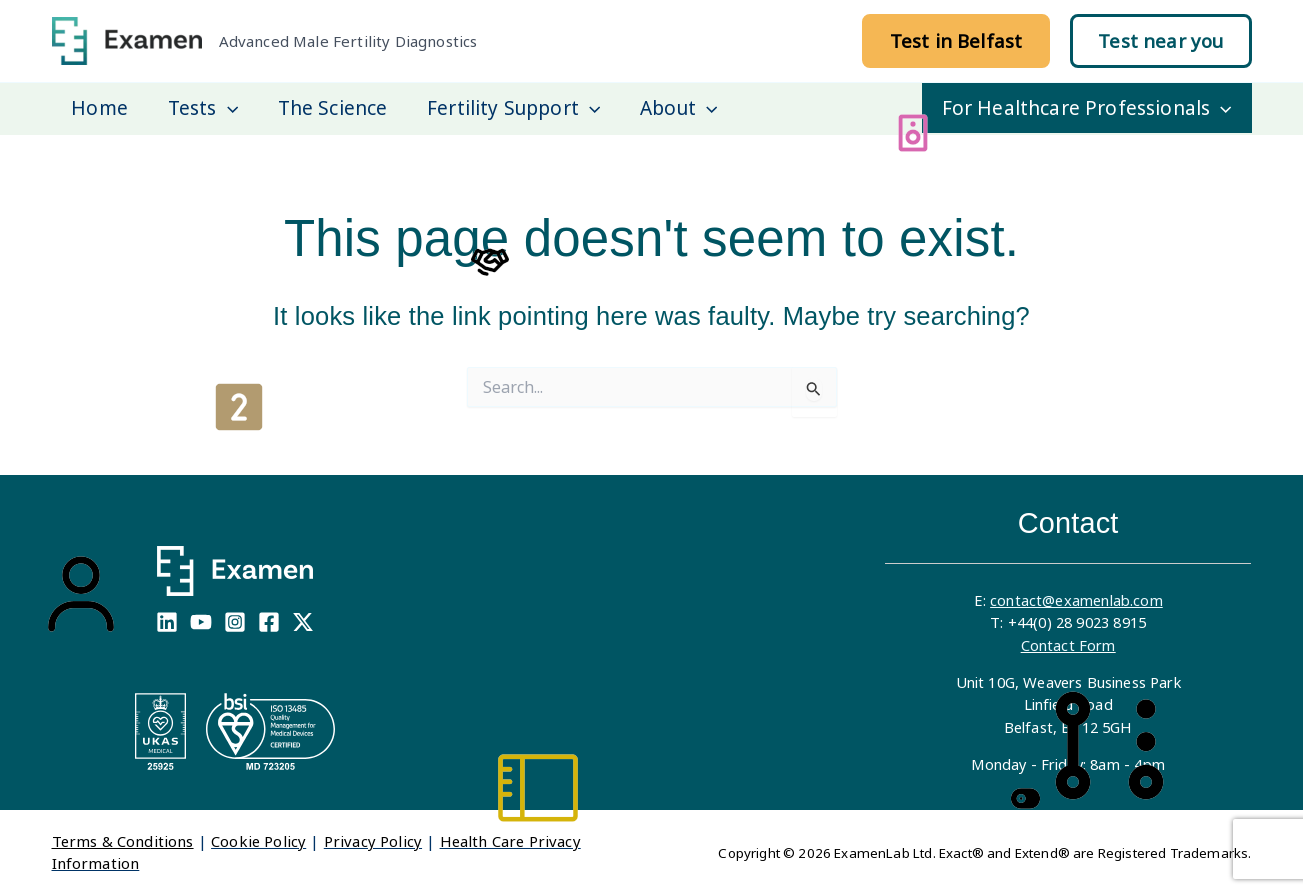 The width and height of the screenshot is (1303, 893). Describe the element at coordinates (81, 594) in the screenshot. I see `view user profile` at that location.